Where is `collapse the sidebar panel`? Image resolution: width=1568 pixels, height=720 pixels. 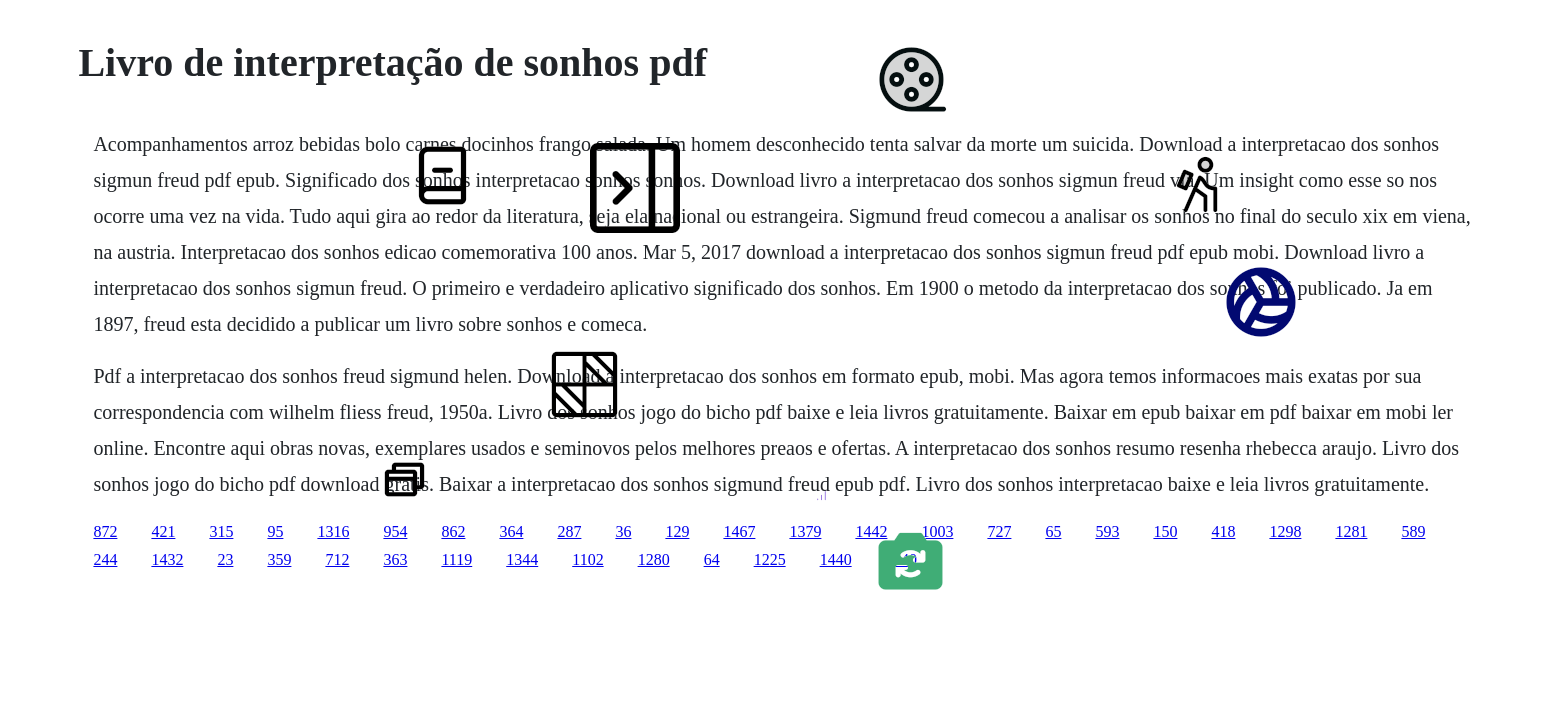 collapse the sidebar panel is located at coordinates (635, 188).